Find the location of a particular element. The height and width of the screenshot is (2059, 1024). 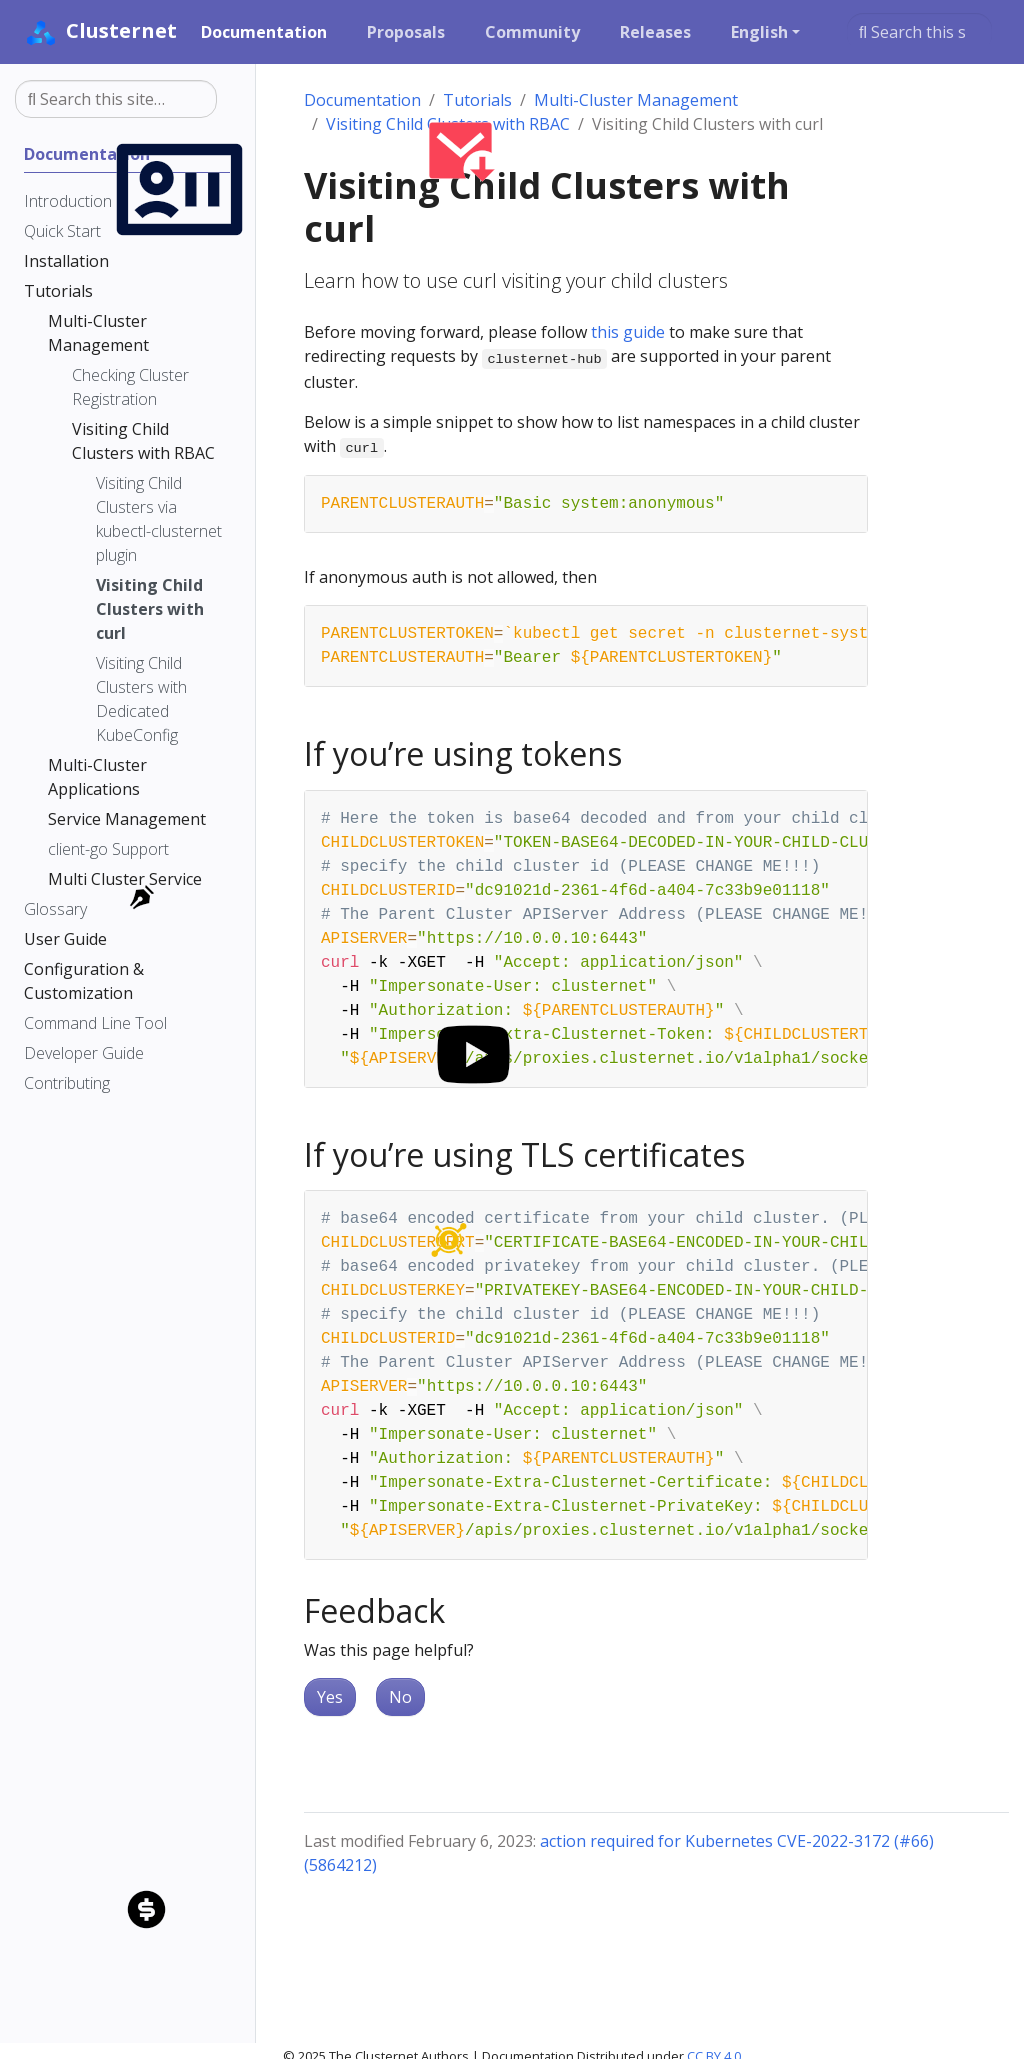

access drawing or illustration tools is located at coordinates (141, 897).